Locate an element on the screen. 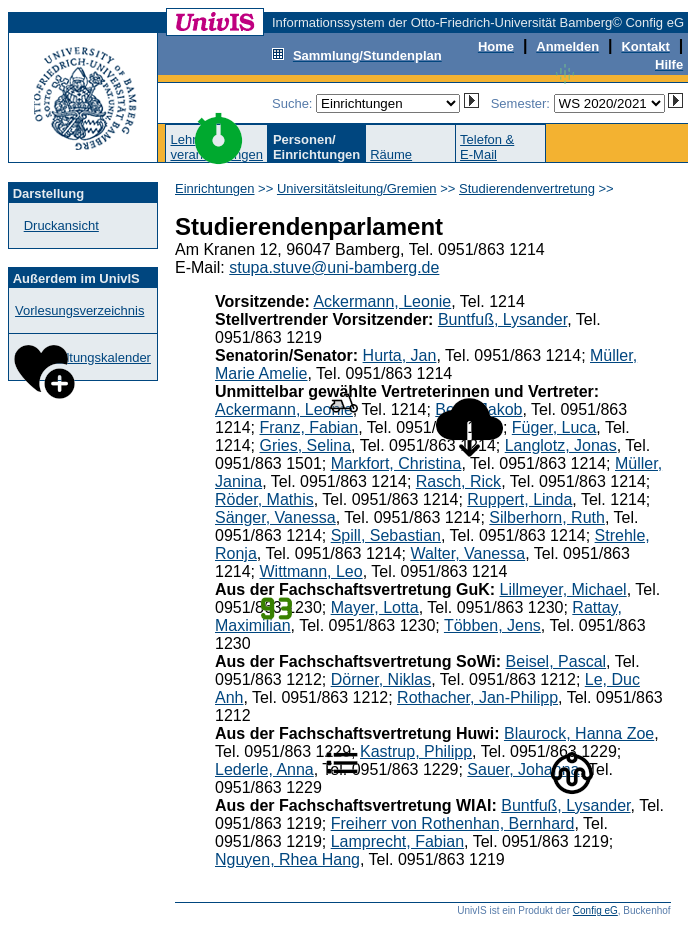 This screenshot has height=949, width=688. open google podcasts is located at coordinates (565, 74).